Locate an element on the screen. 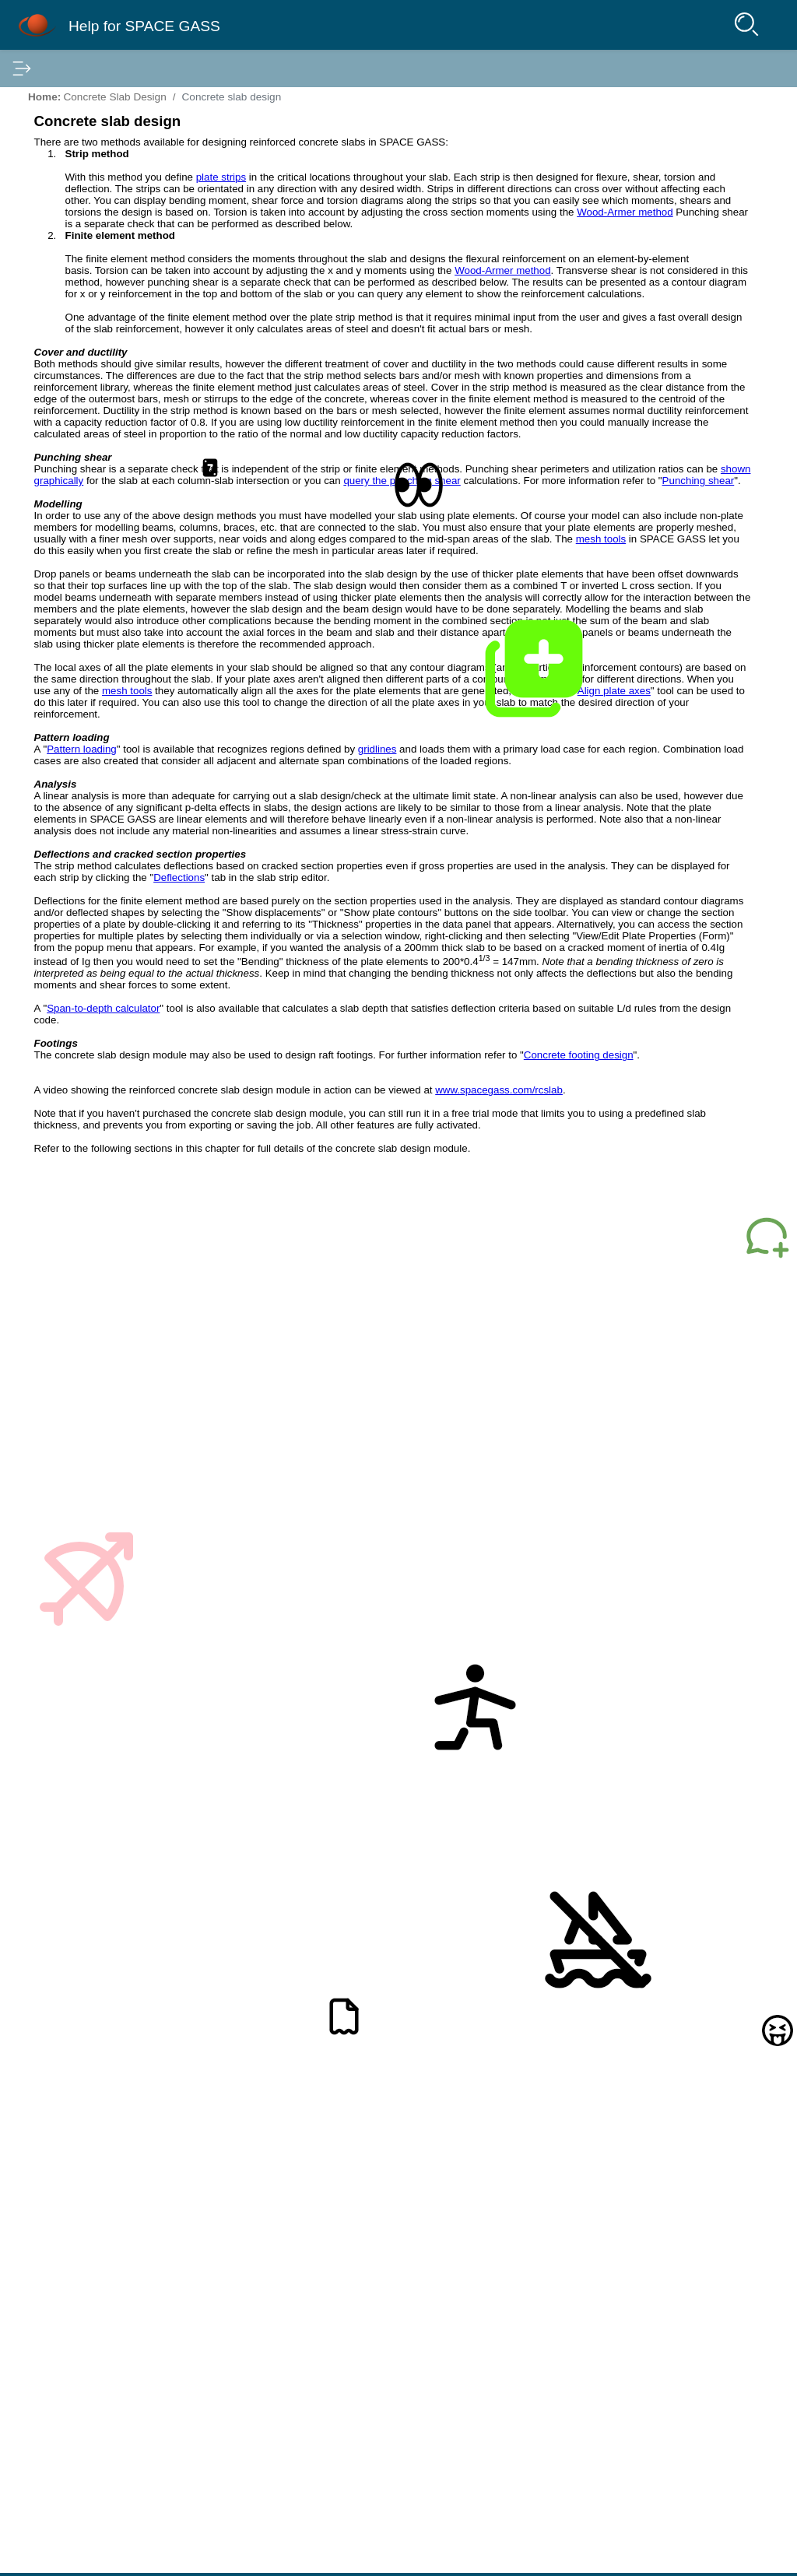 This screenshot has height=2576, width=797. start a new conversation is located at coordinates (767, 1236).